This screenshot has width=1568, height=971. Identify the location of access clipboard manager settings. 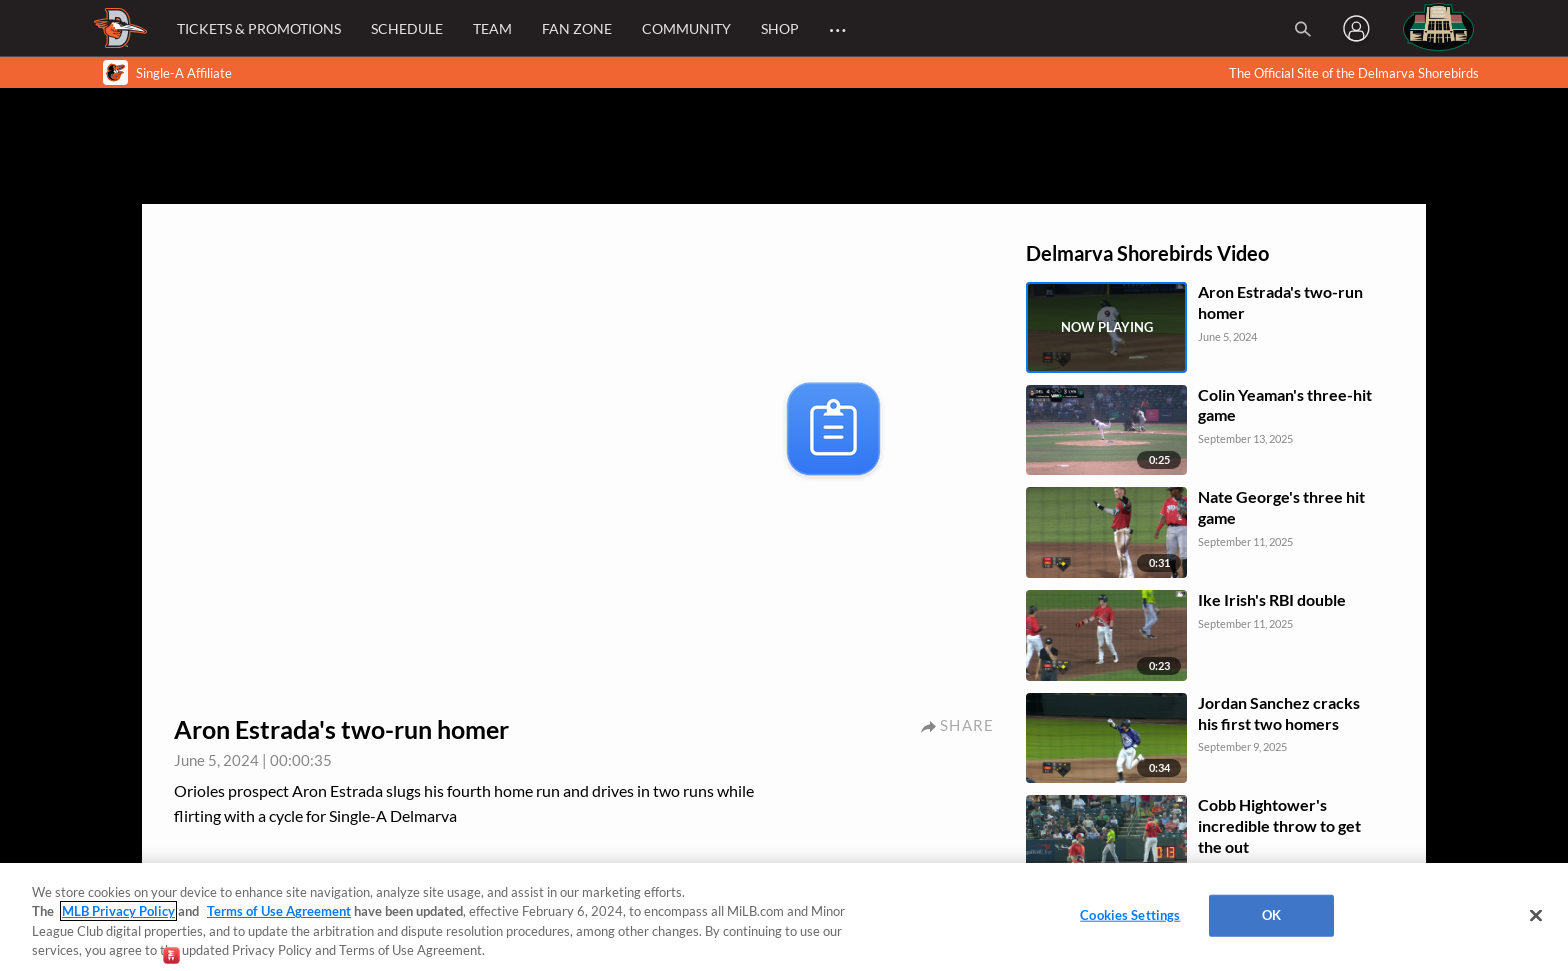
(833, 430).